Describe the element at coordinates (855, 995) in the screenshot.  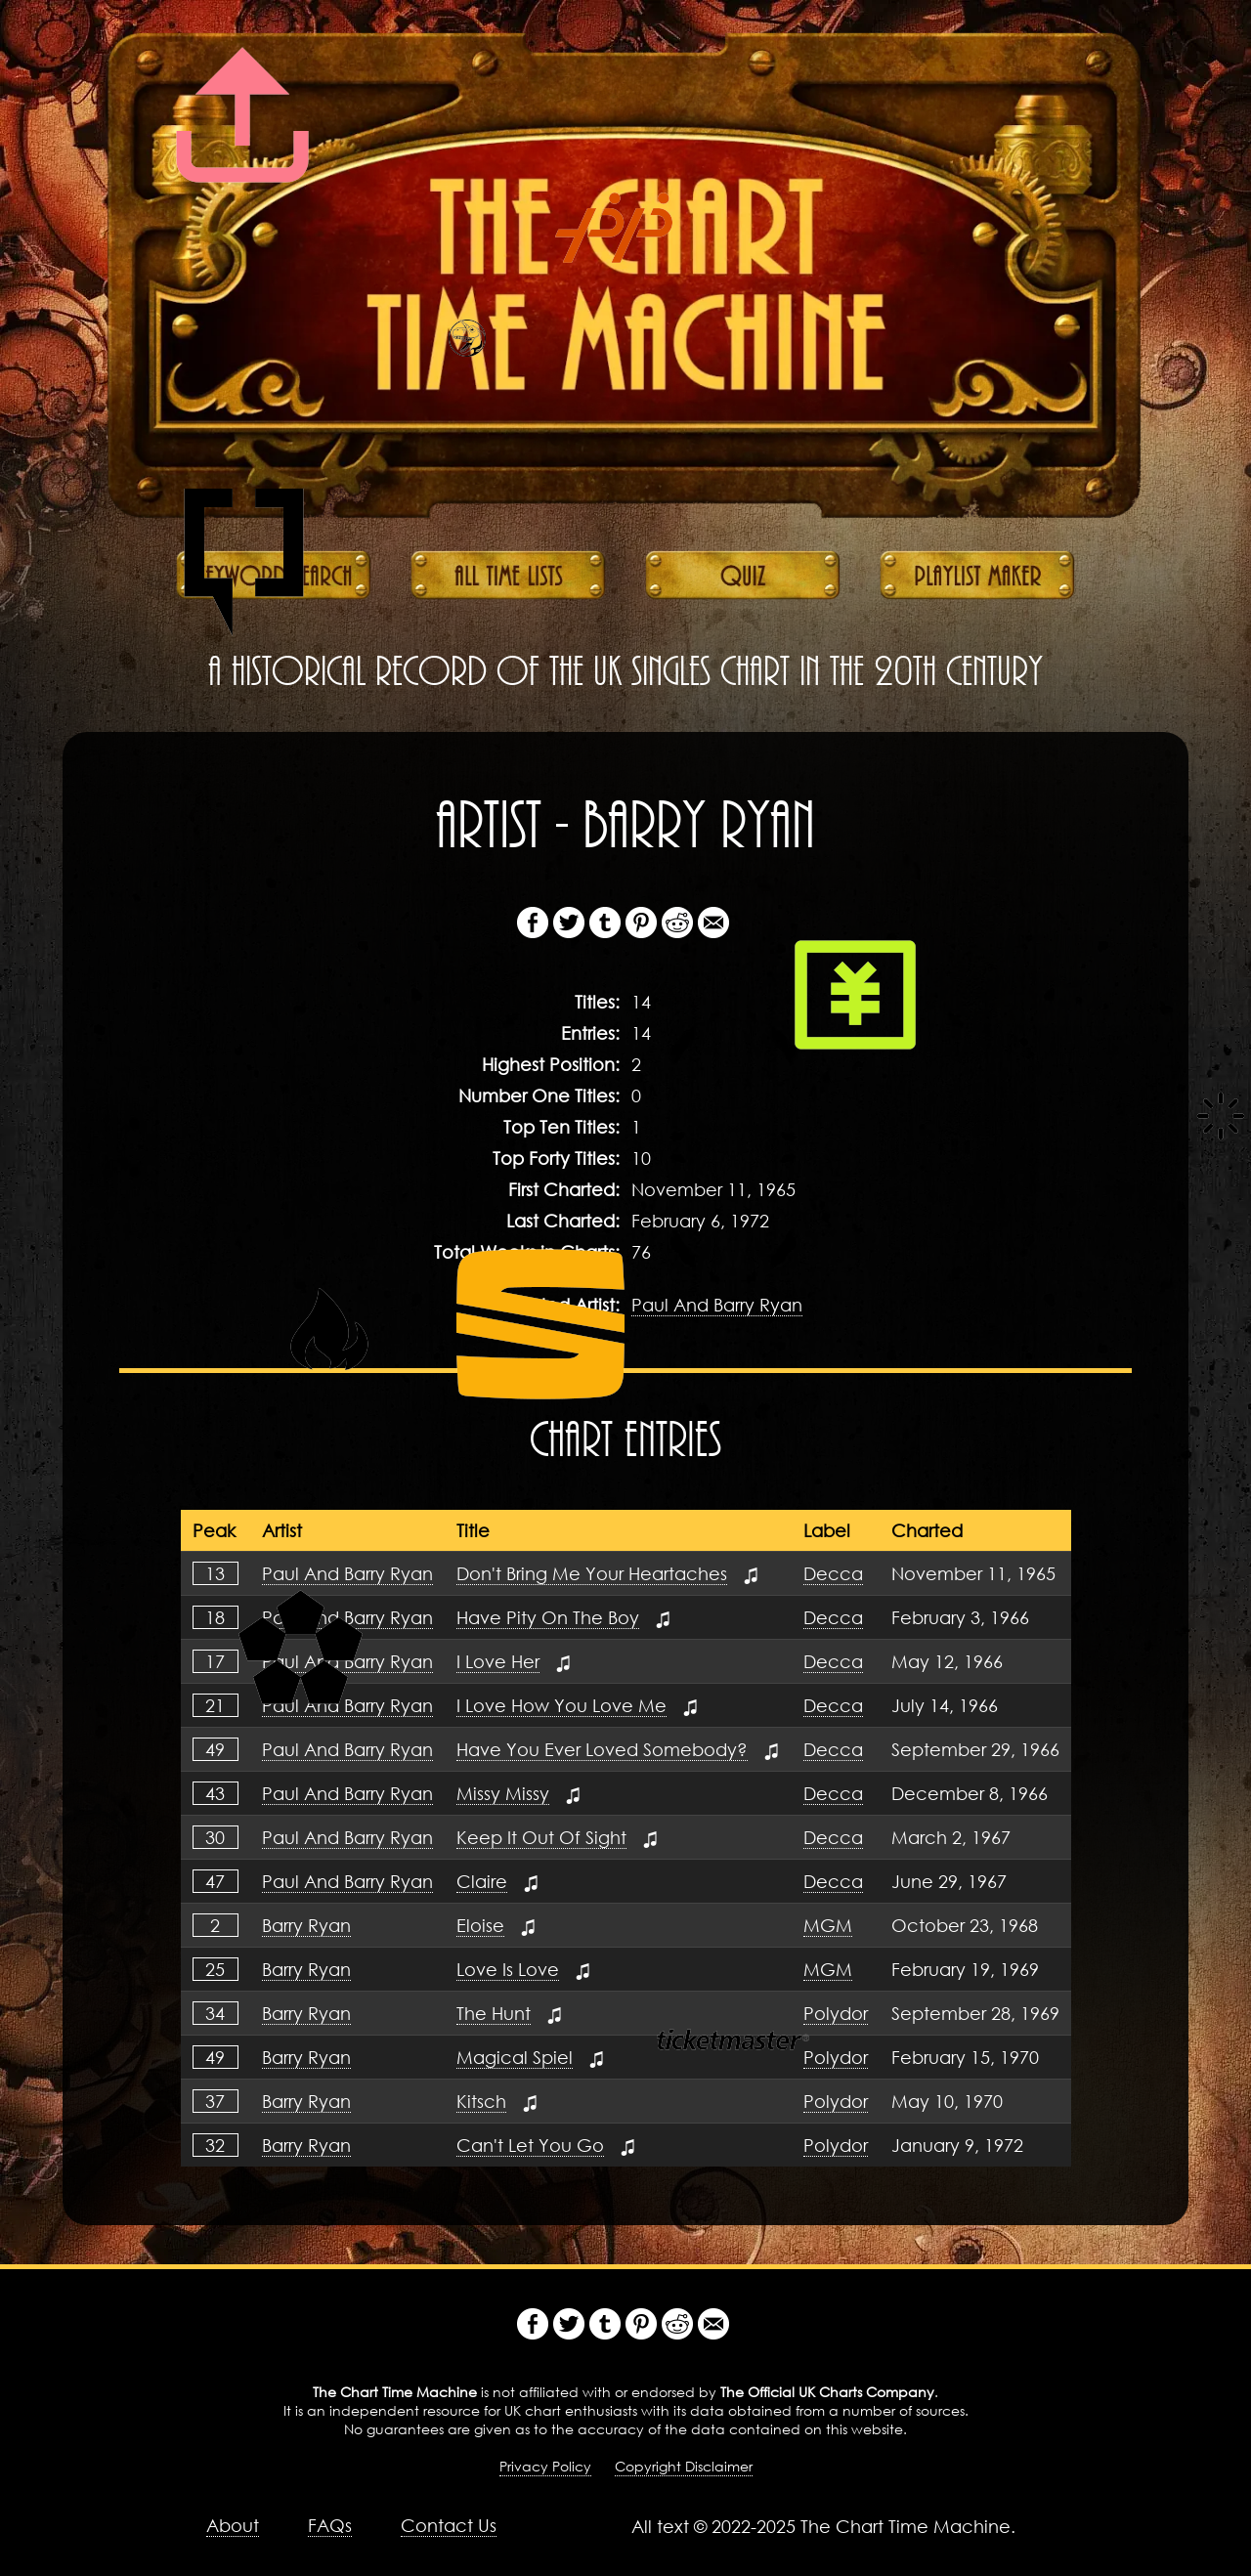
I see `access Chinese yuan payment options` at that location.